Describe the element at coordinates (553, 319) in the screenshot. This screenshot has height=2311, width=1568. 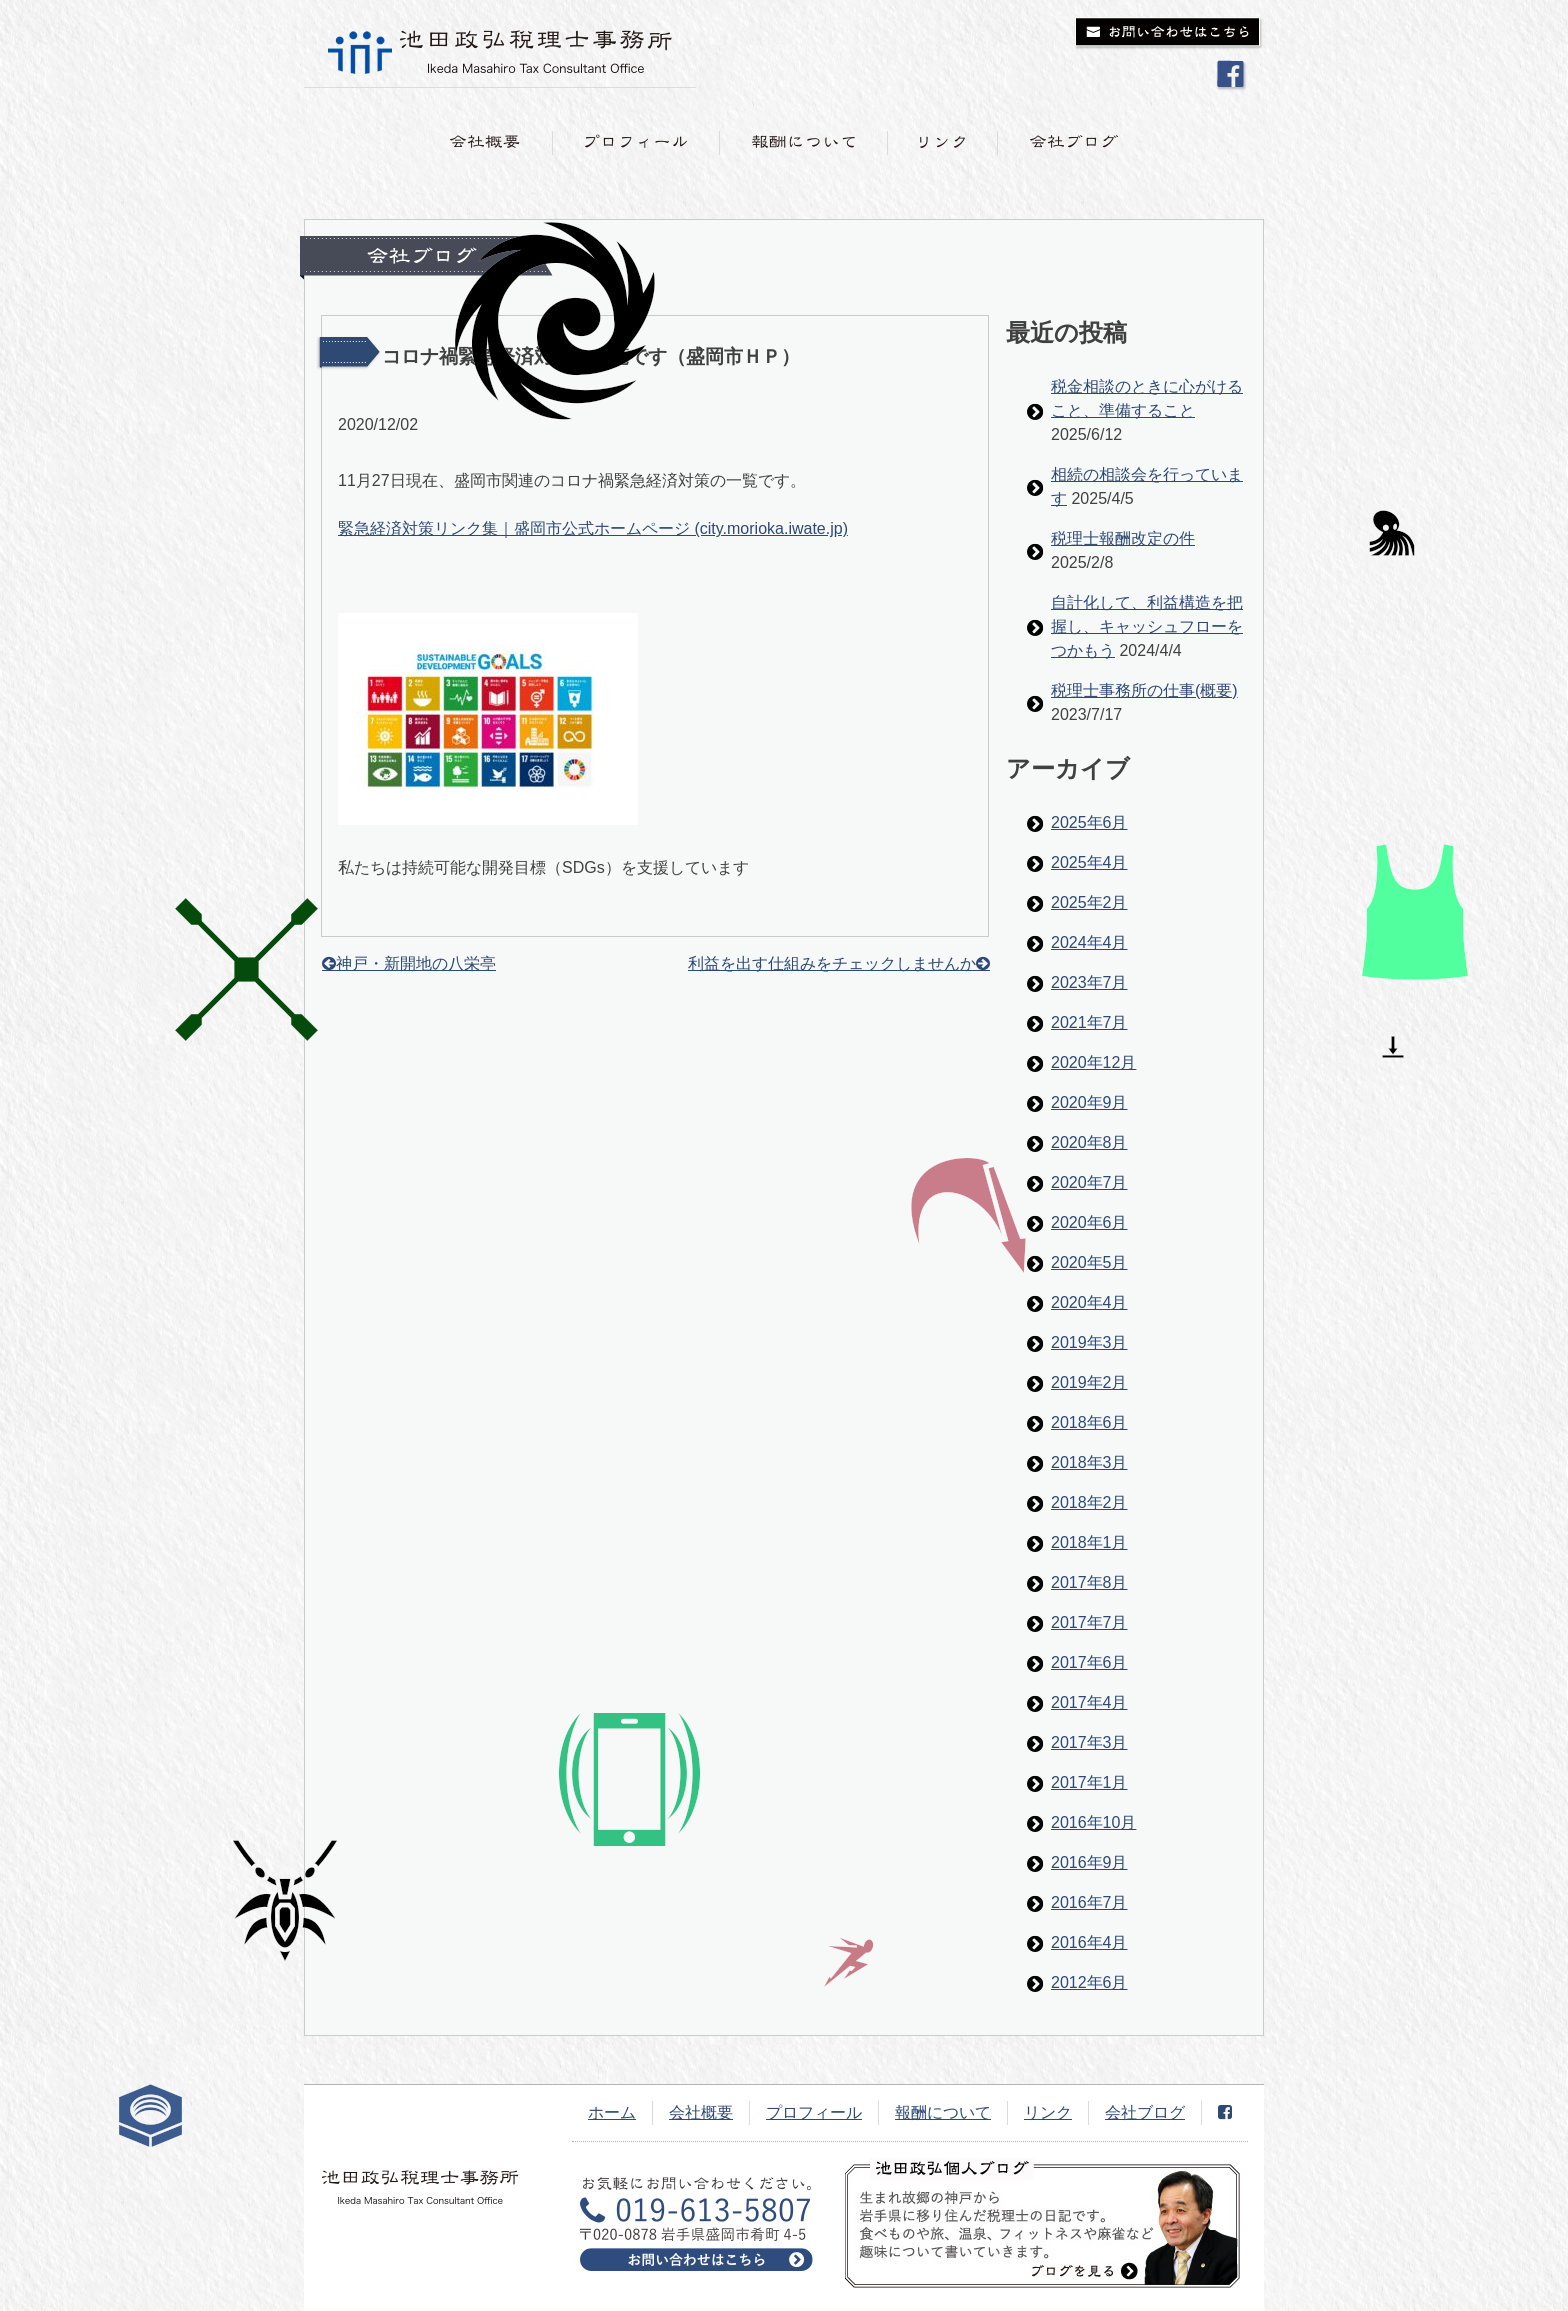
I see `activate energy or power ability` at that location.